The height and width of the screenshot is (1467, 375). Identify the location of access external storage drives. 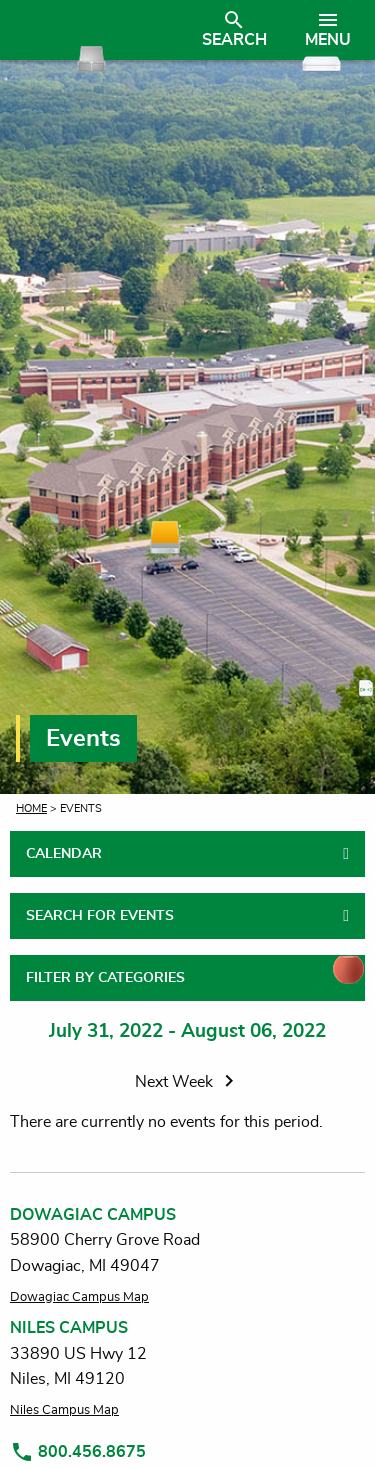
(165, 538).